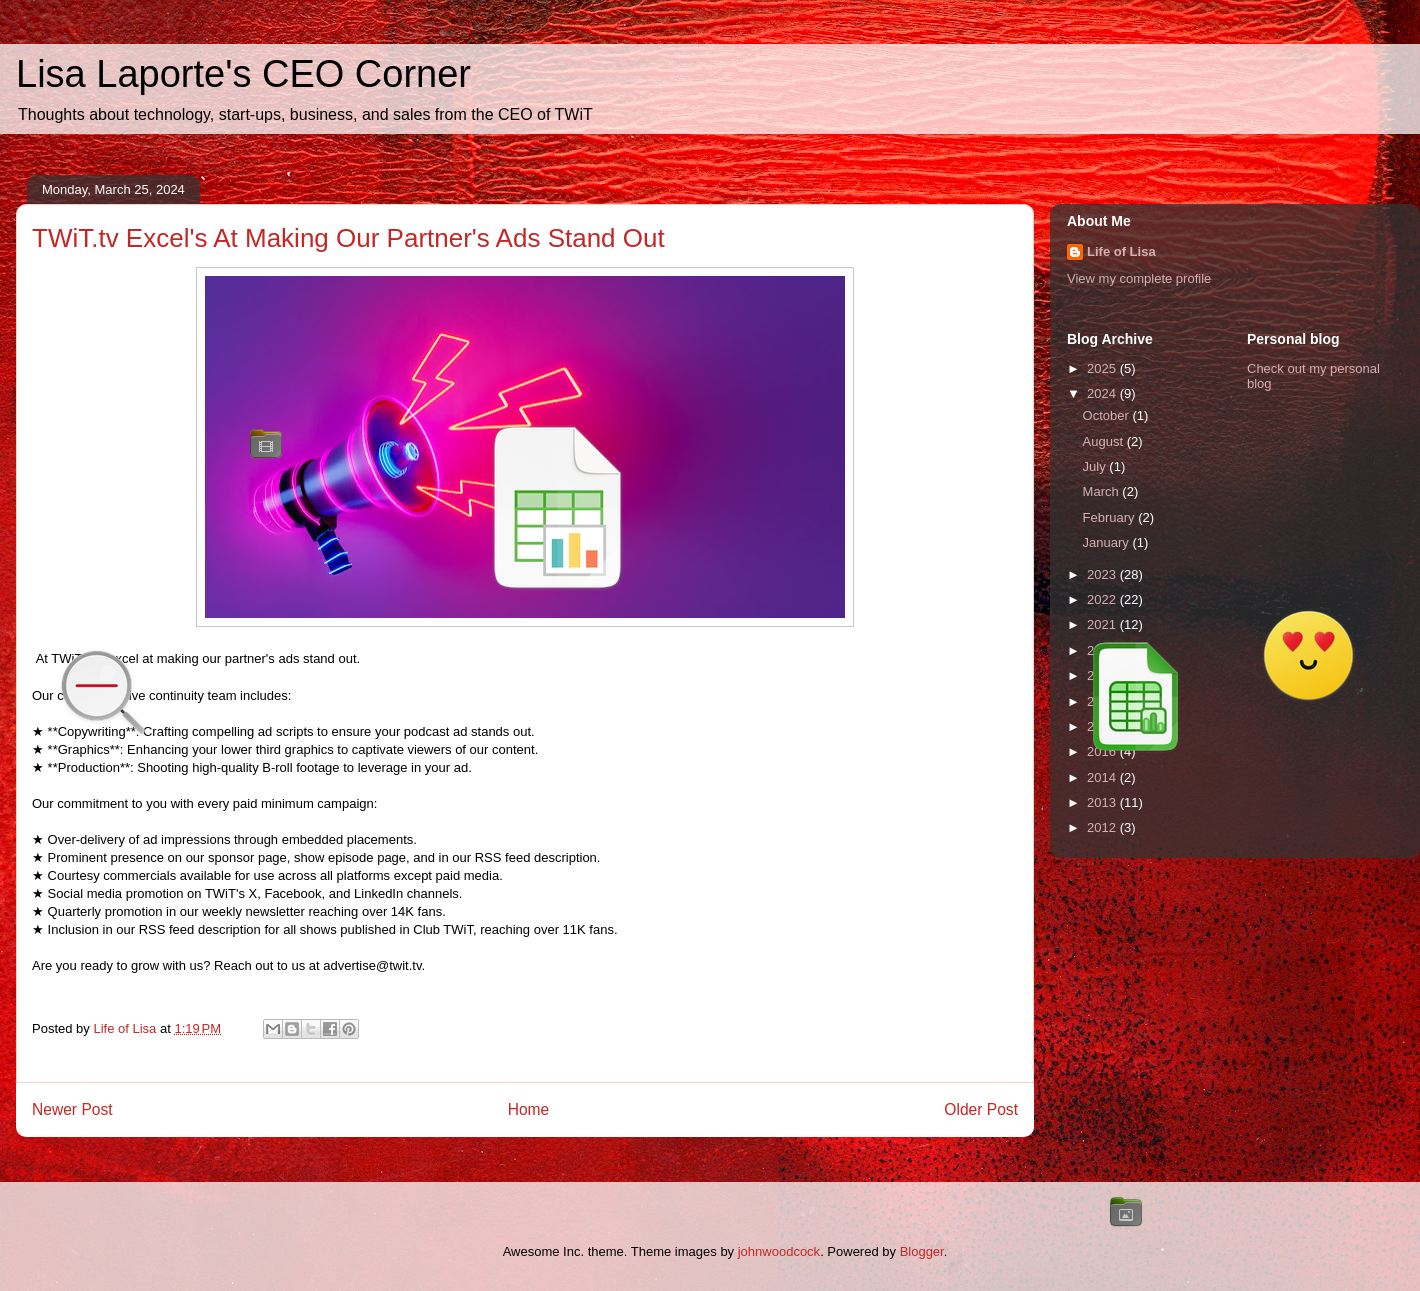  What do you see at coordinates (557, 507) in the screenshot?
I see `open a spreadsheet file` at bounding box center [557, 507].